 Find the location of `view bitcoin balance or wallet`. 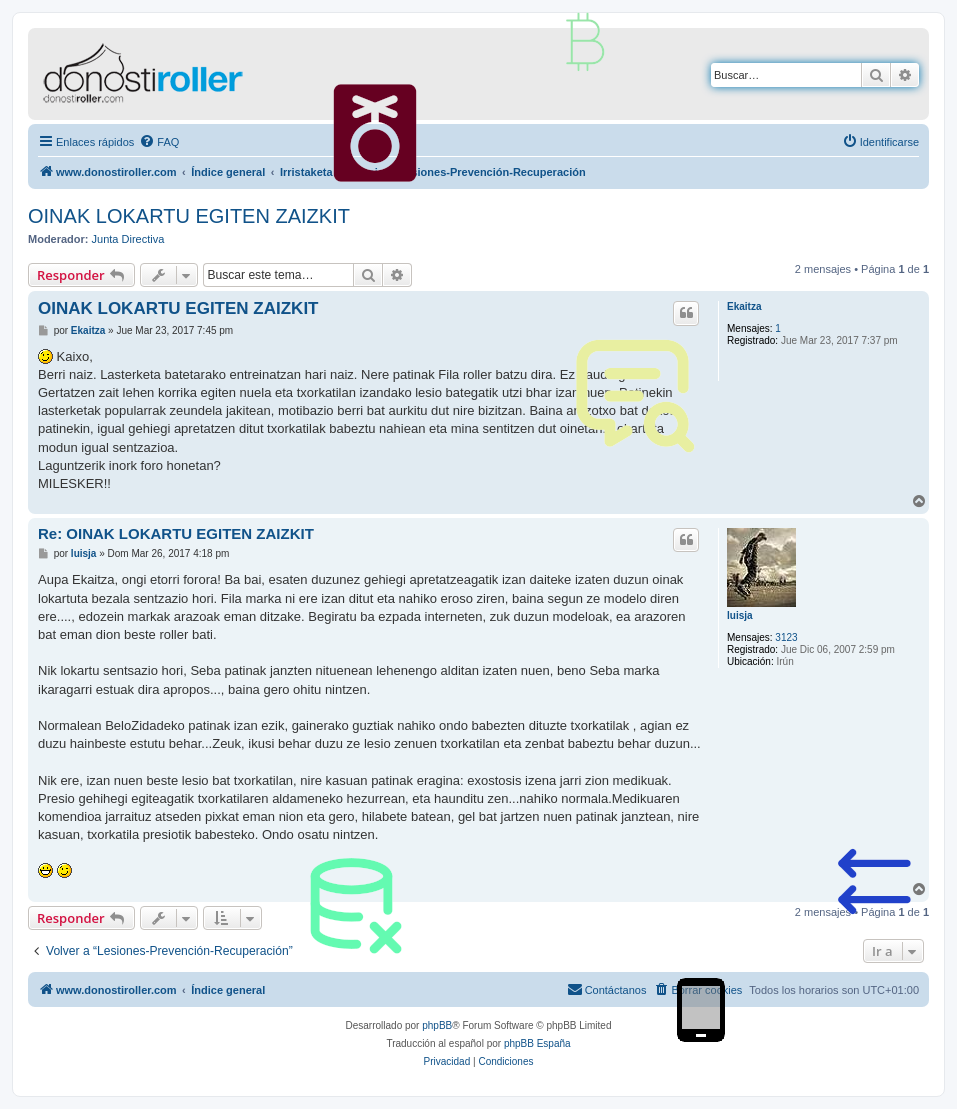

view bitcoin balance or wallet is located at coordinates (583, 43).